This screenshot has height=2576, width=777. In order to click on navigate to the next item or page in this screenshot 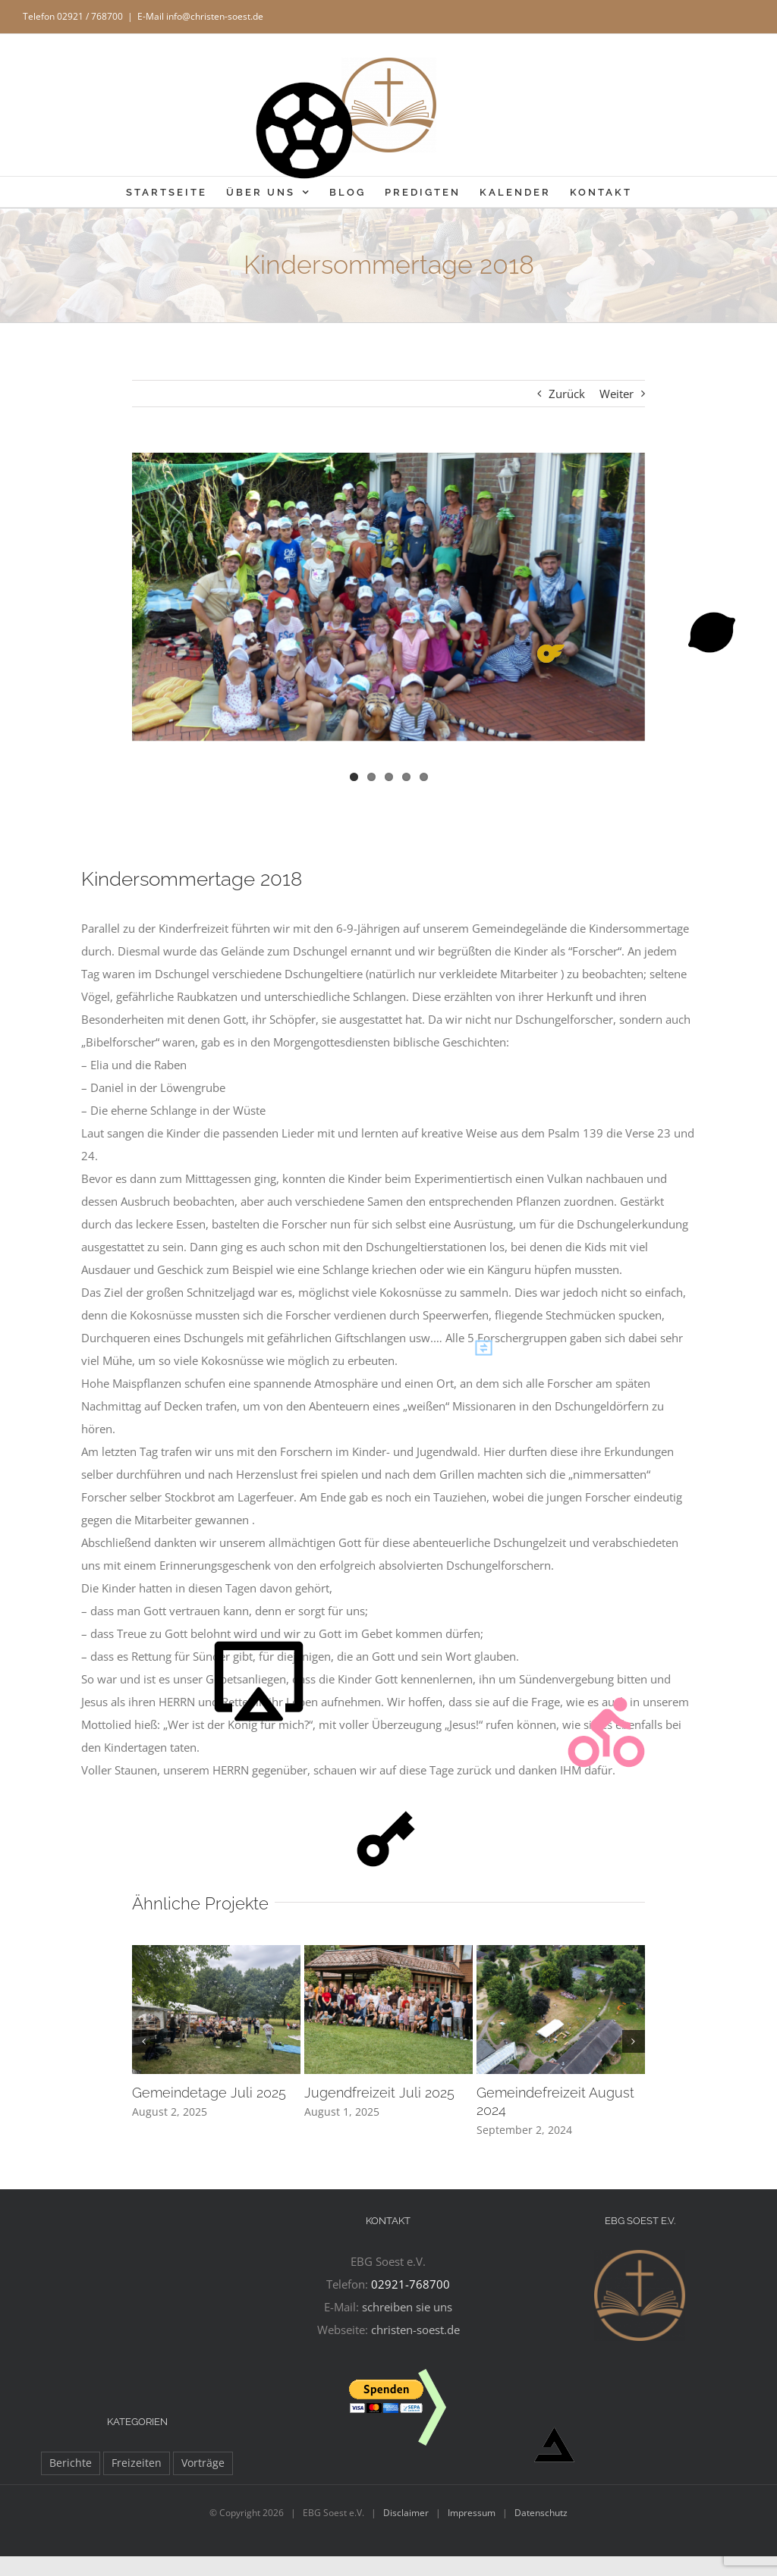, I will do `click(430, 2407)`.